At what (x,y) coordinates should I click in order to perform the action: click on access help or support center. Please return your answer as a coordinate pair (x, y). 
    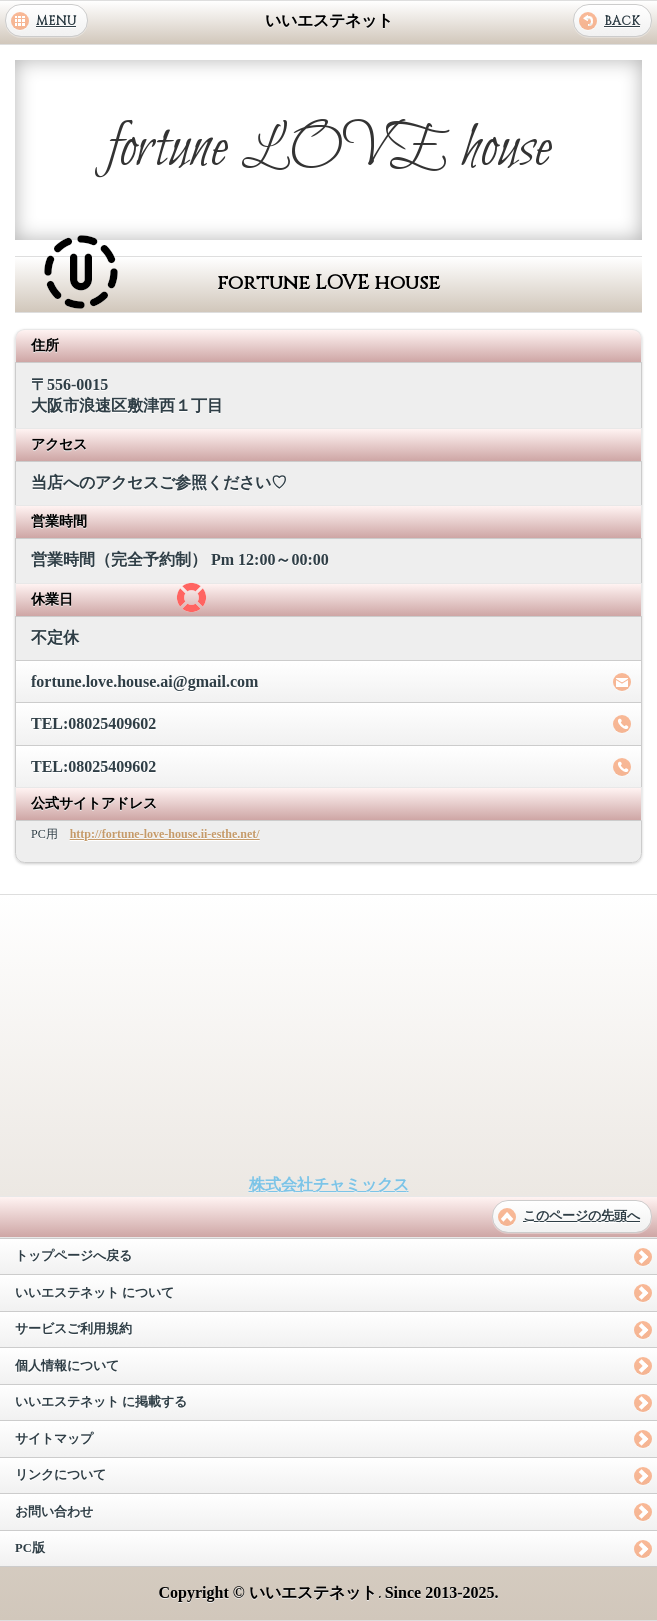
    Looking at the image, I should click on (191, 597).